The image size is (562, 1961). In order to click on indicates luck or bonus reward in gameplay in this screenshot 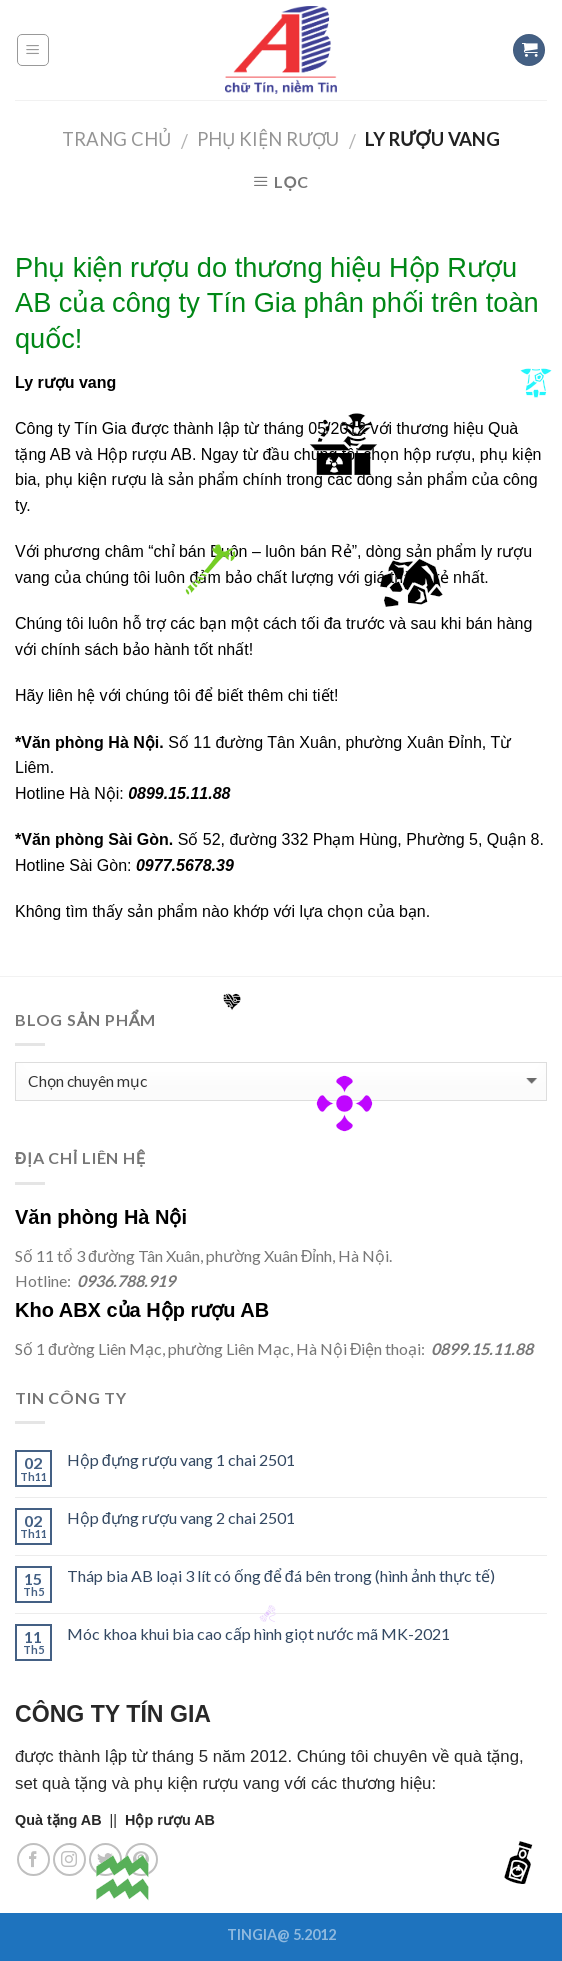, I will do `click(344, 1103)`.